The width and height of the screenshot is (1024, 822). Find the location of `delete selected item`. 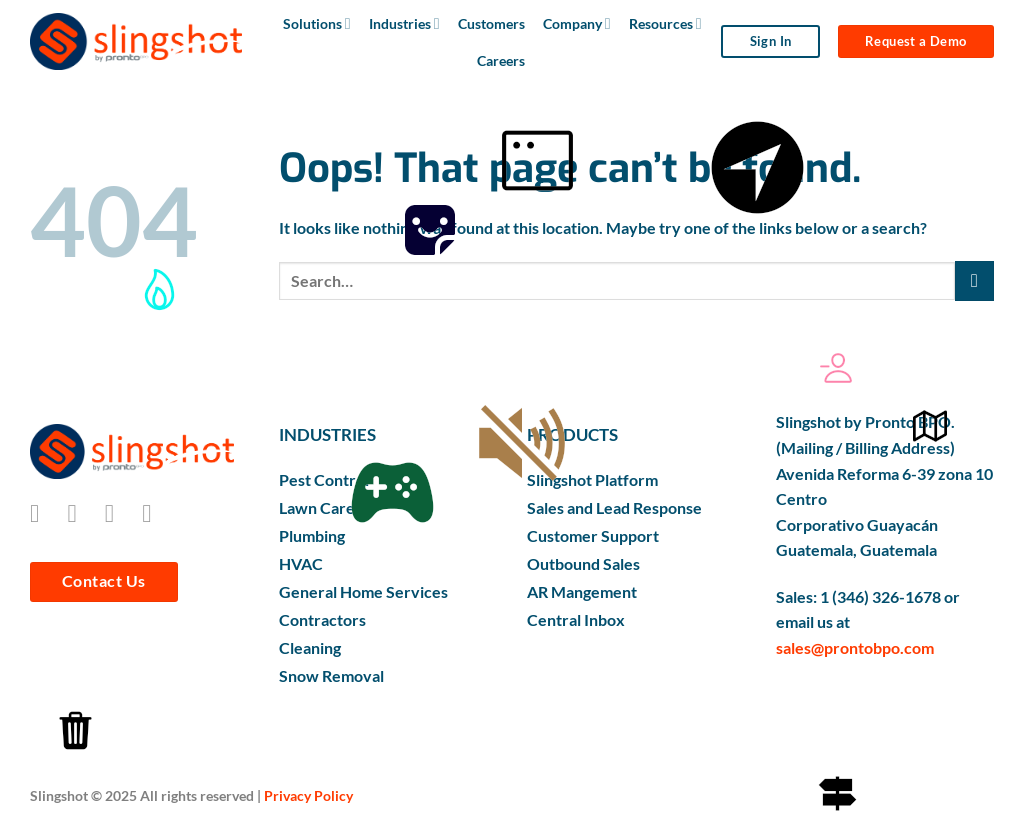

delete selected item is located at coordinates (75, 730).